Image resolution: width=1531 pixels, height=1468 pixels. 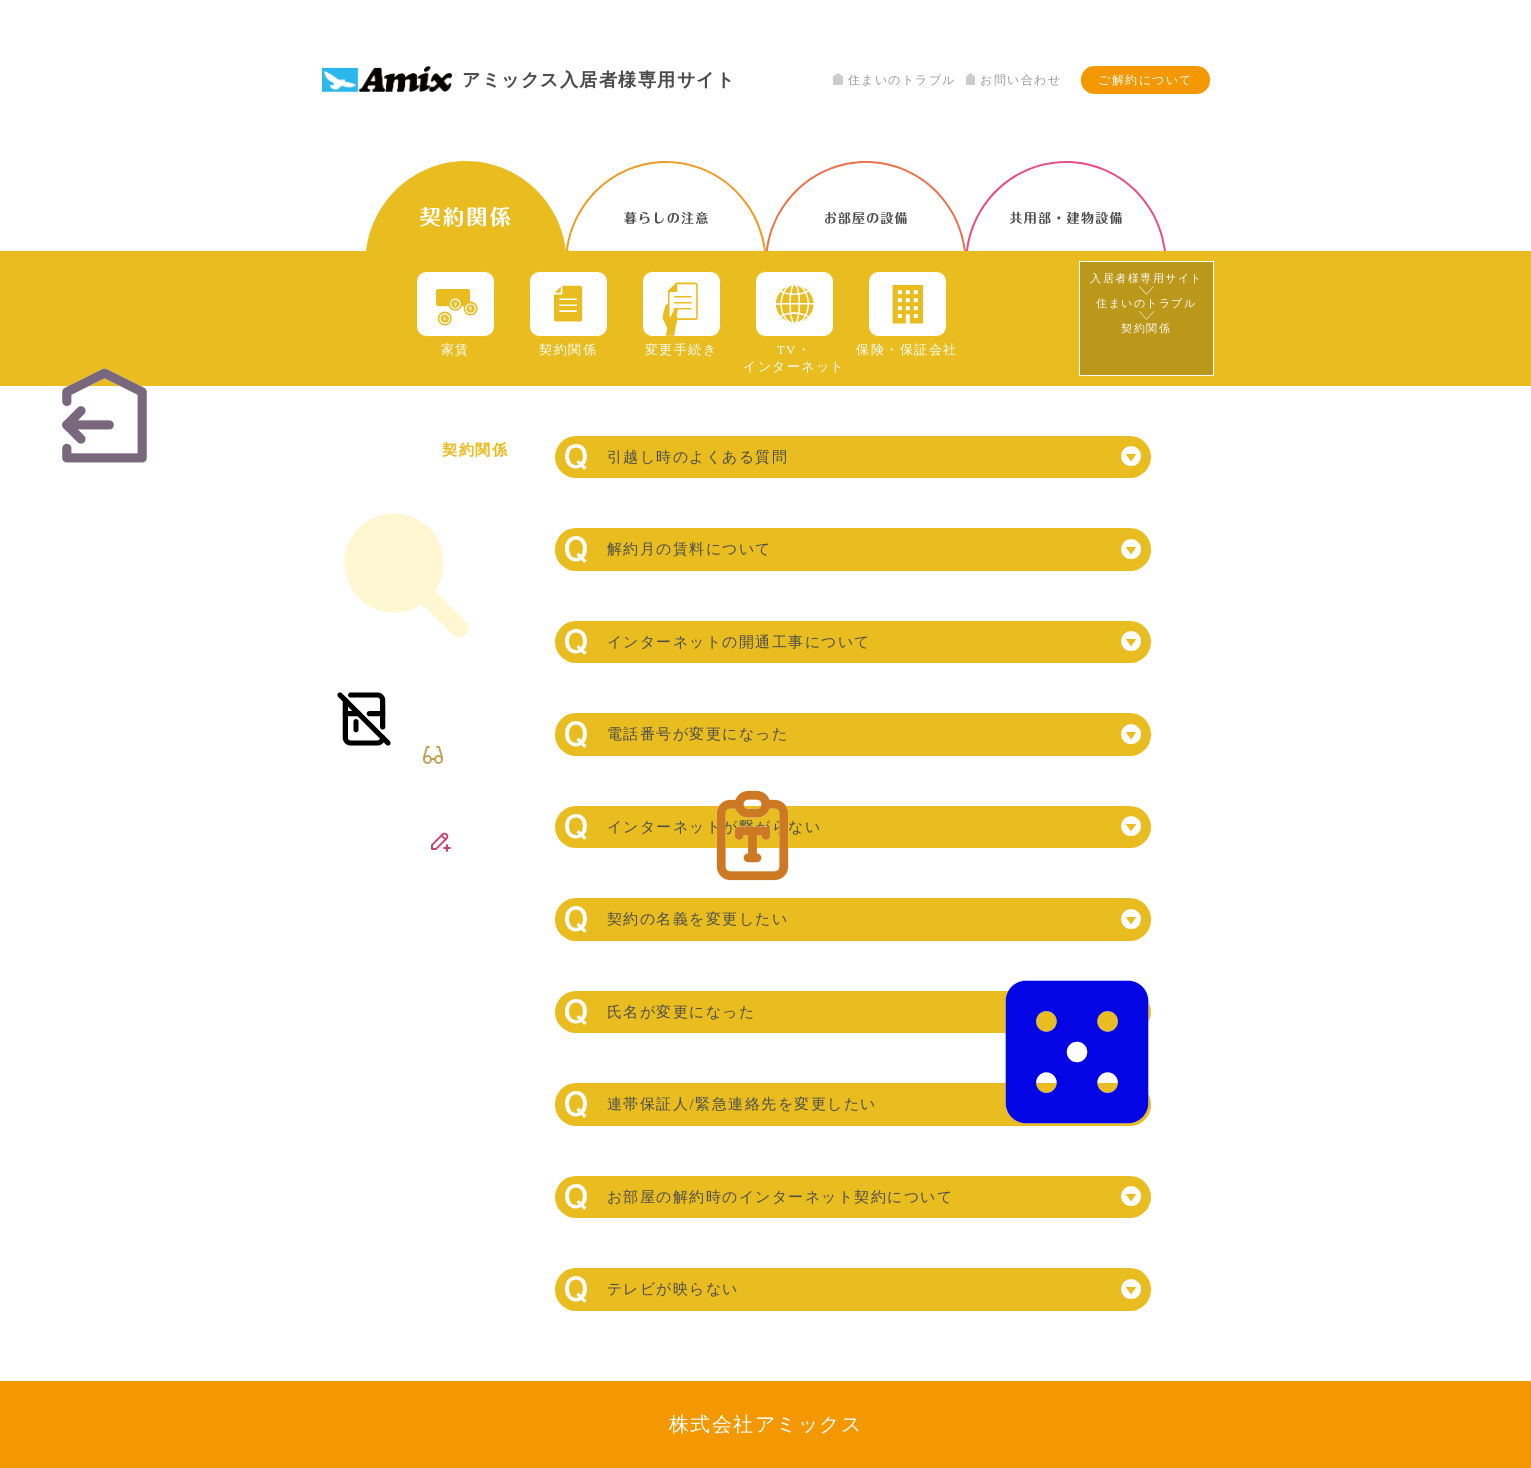 What do you see at coordinates (406, 575) in the screenshot?
I see `search or find content` at bounding box center [406, 575].